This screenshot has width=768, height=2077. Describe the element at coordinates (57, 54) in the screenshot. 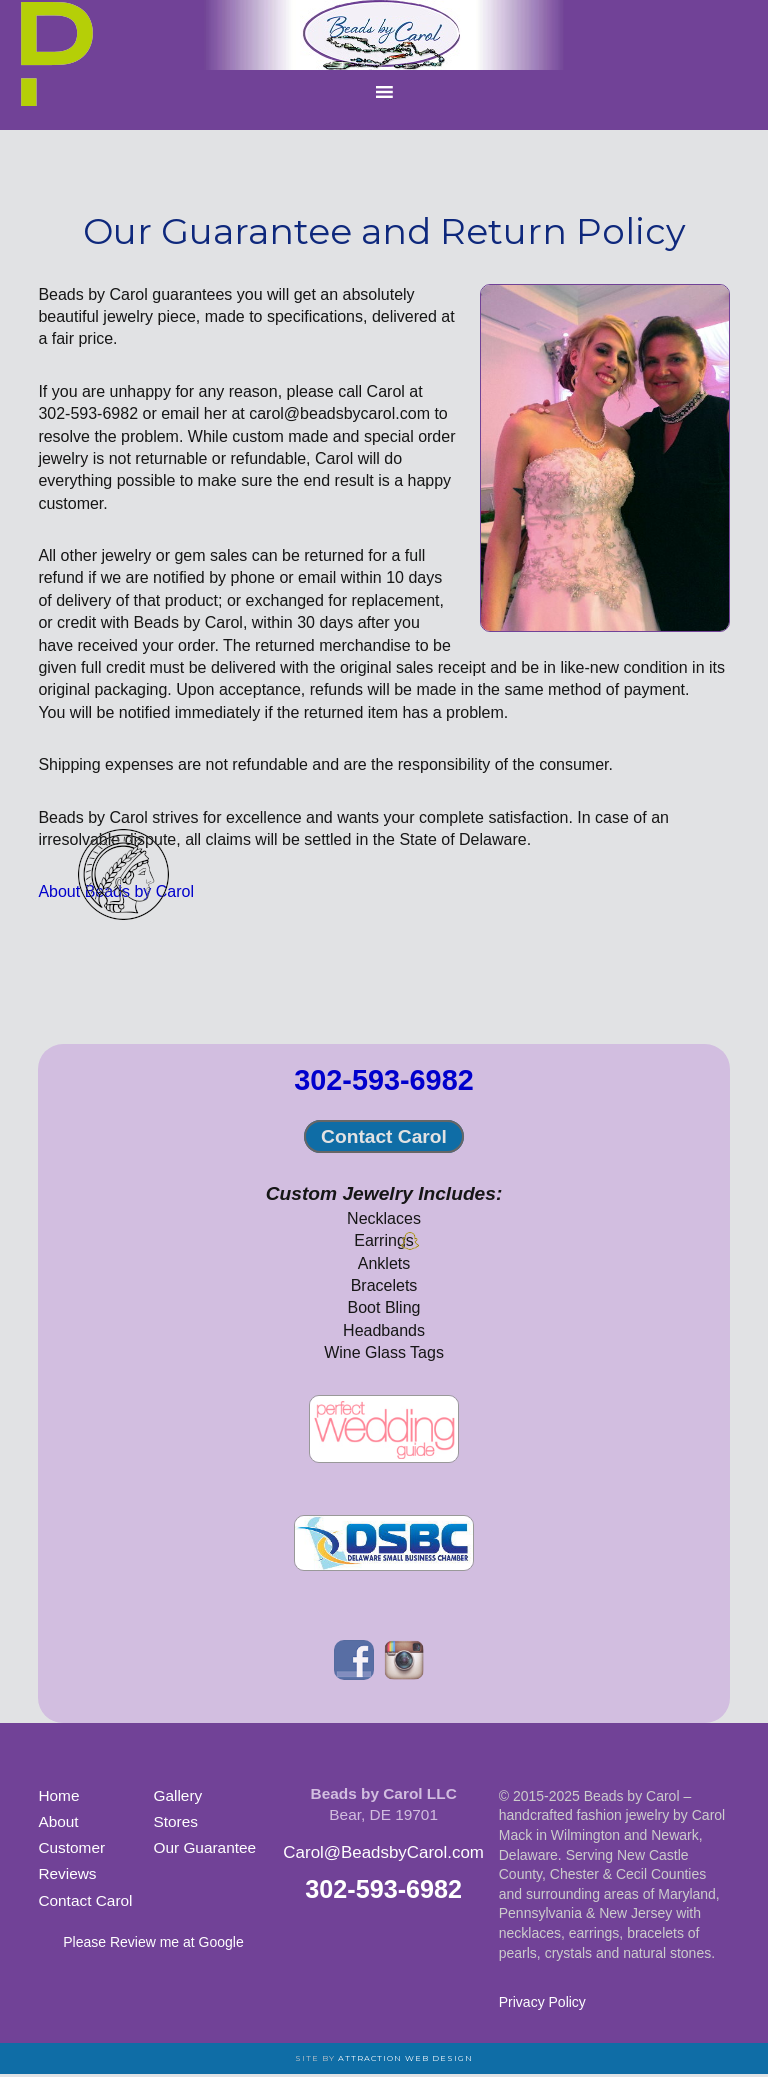

I see `open PagerDuty incident management app` at that location.